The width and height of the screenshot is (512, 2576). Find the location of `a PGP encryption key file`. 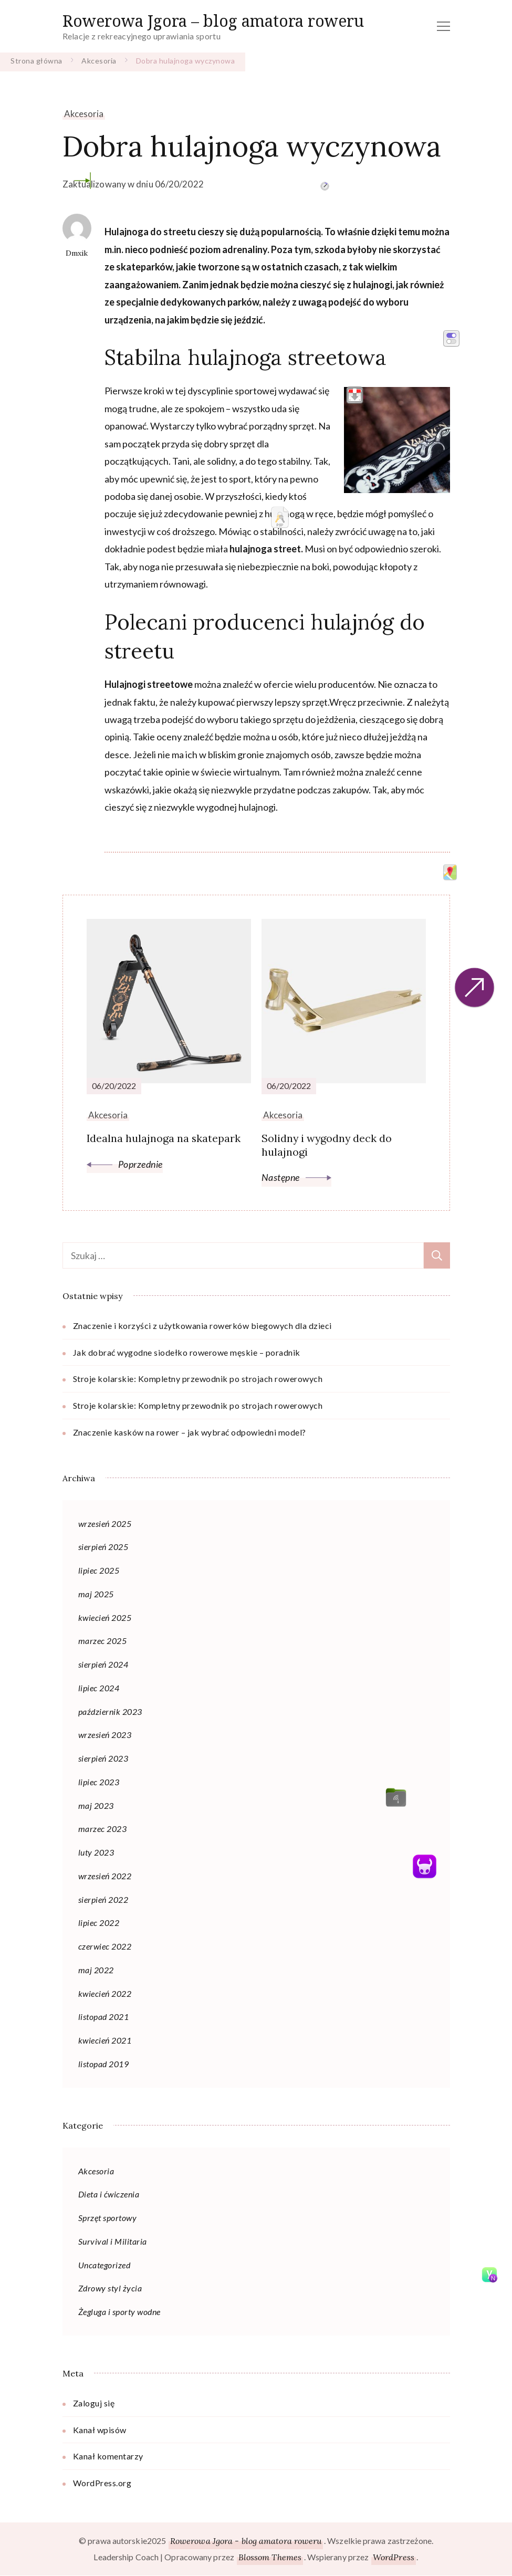

a PGP encryption key file is located at coordinates (280, 517).